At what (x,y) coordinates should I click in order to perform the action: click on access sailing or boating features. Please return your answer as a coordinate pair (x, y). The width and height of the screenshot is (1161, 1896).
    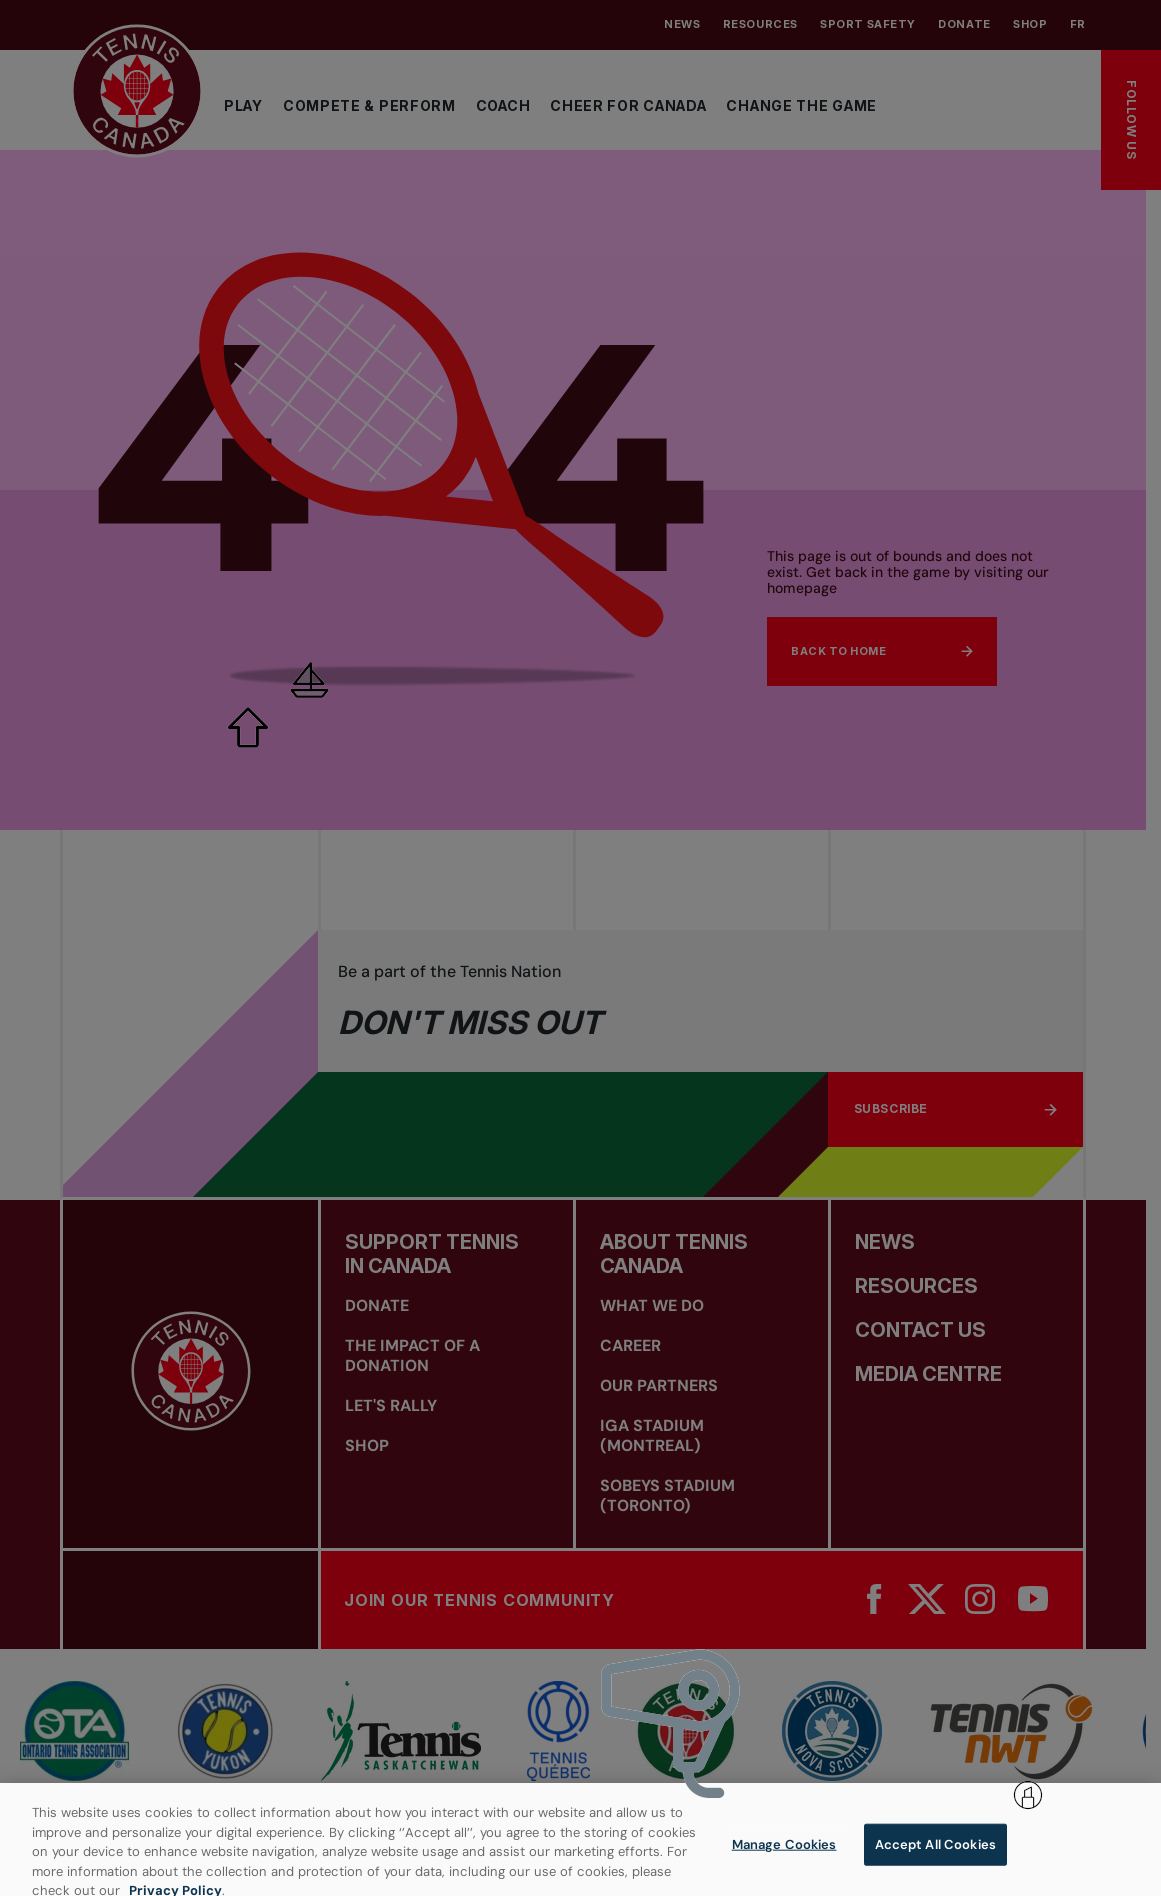
    Looking at the image, I should click on (309, 682).